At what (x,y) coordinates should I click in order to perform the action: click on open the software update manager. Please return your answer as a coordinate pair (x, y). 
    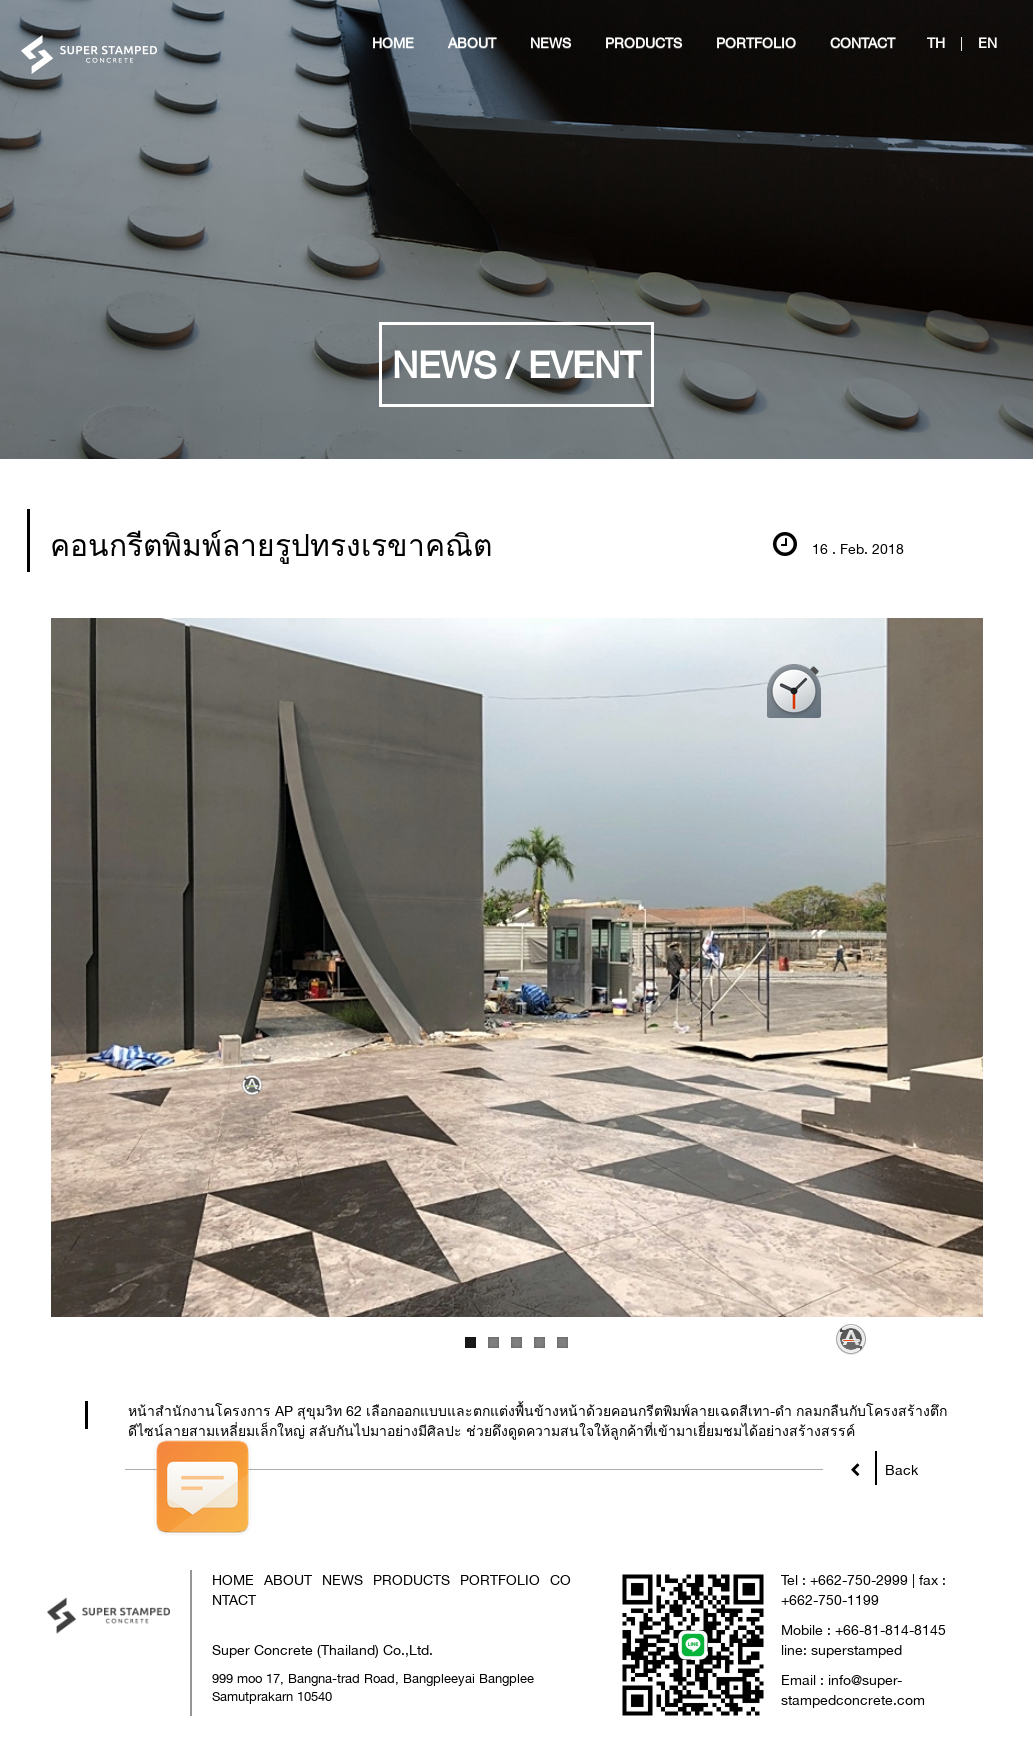
    Looking at the image, I should click on (851, 1339).